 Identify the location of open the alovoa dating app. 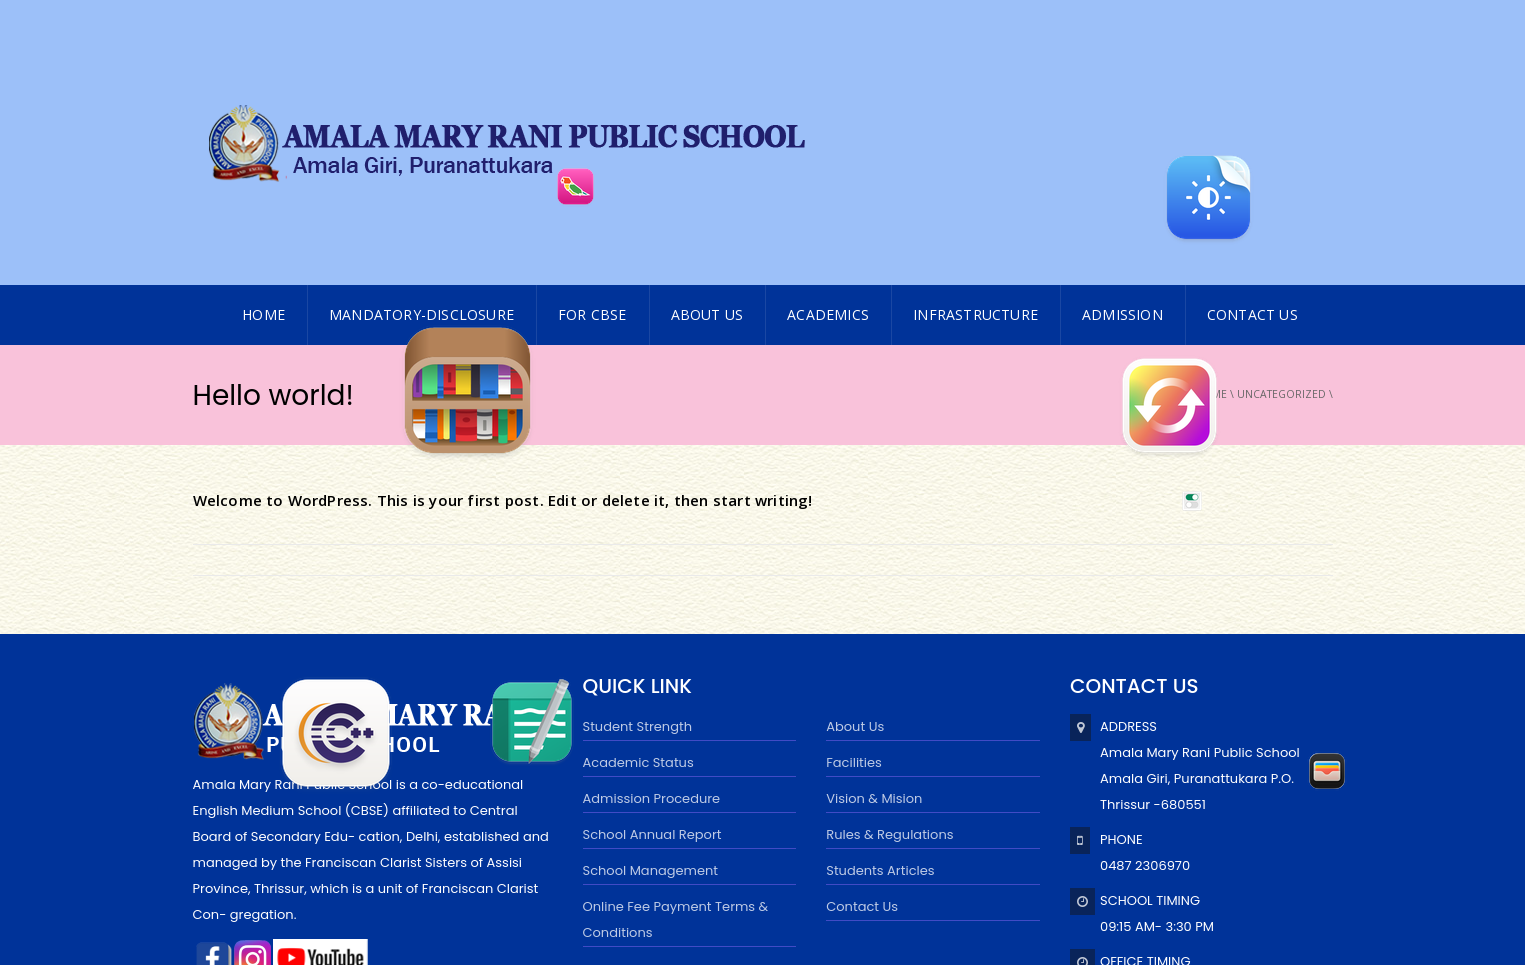
(575, 186).